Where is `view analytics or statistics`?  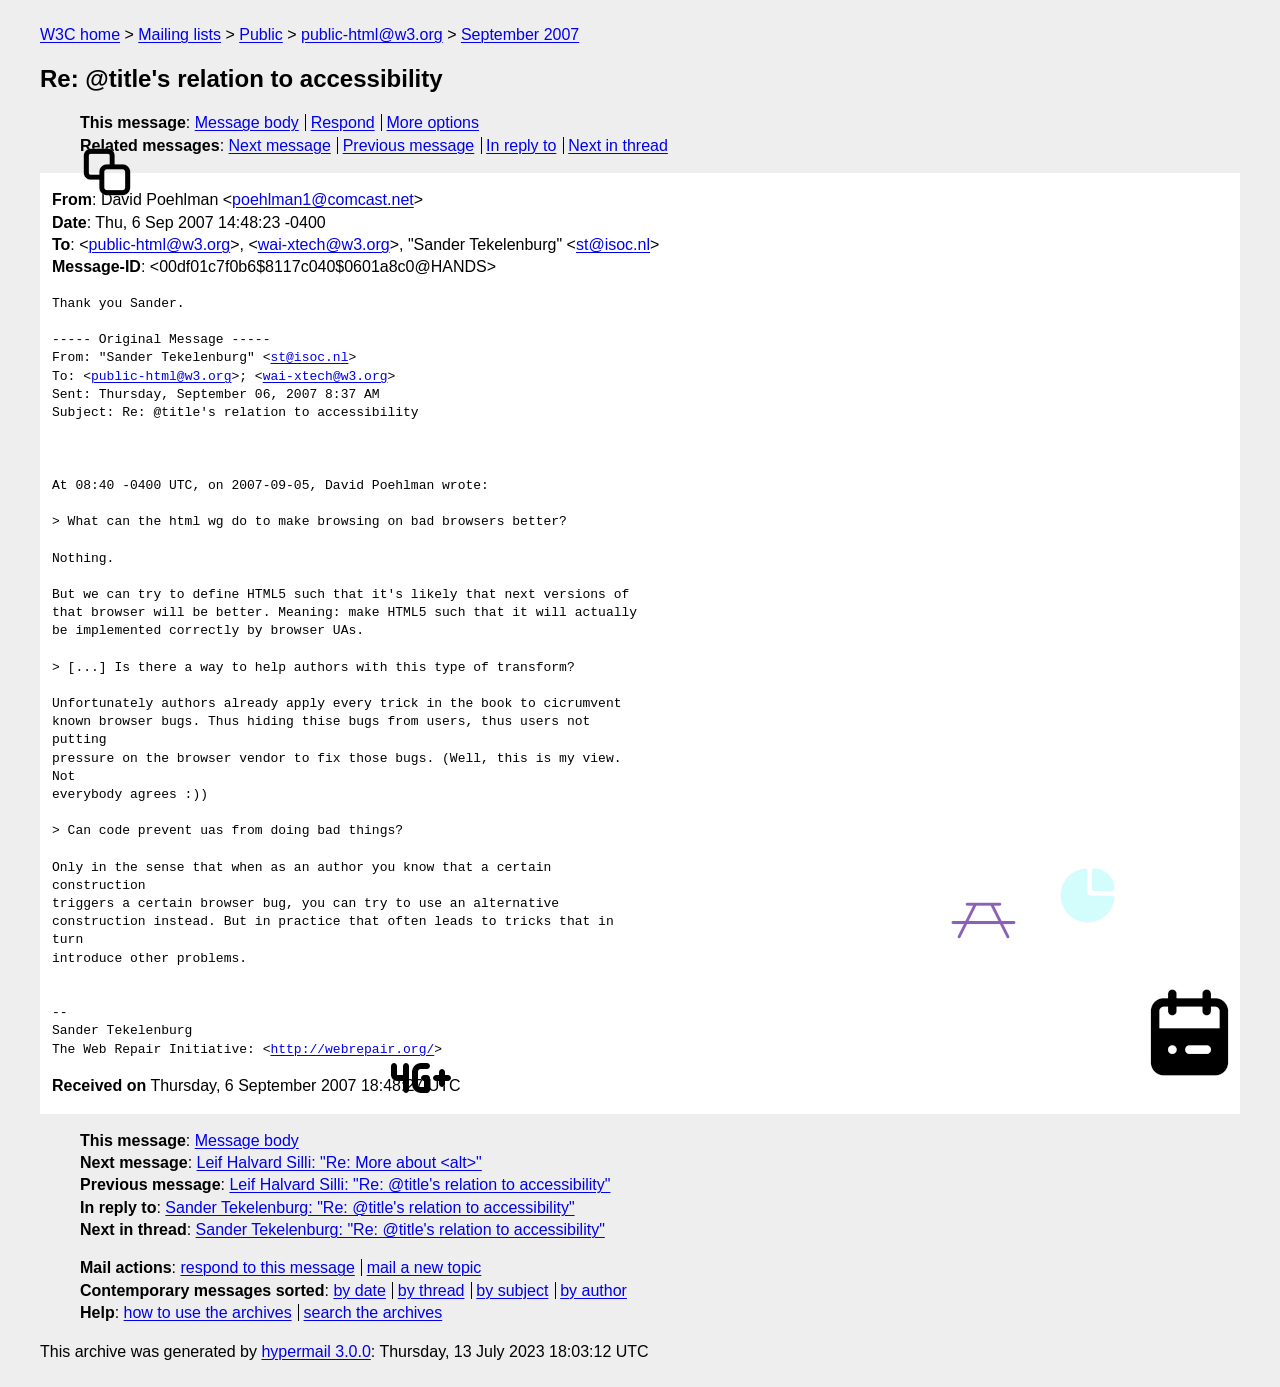 view analytics or statistics is located at coordinates (1087, 895).